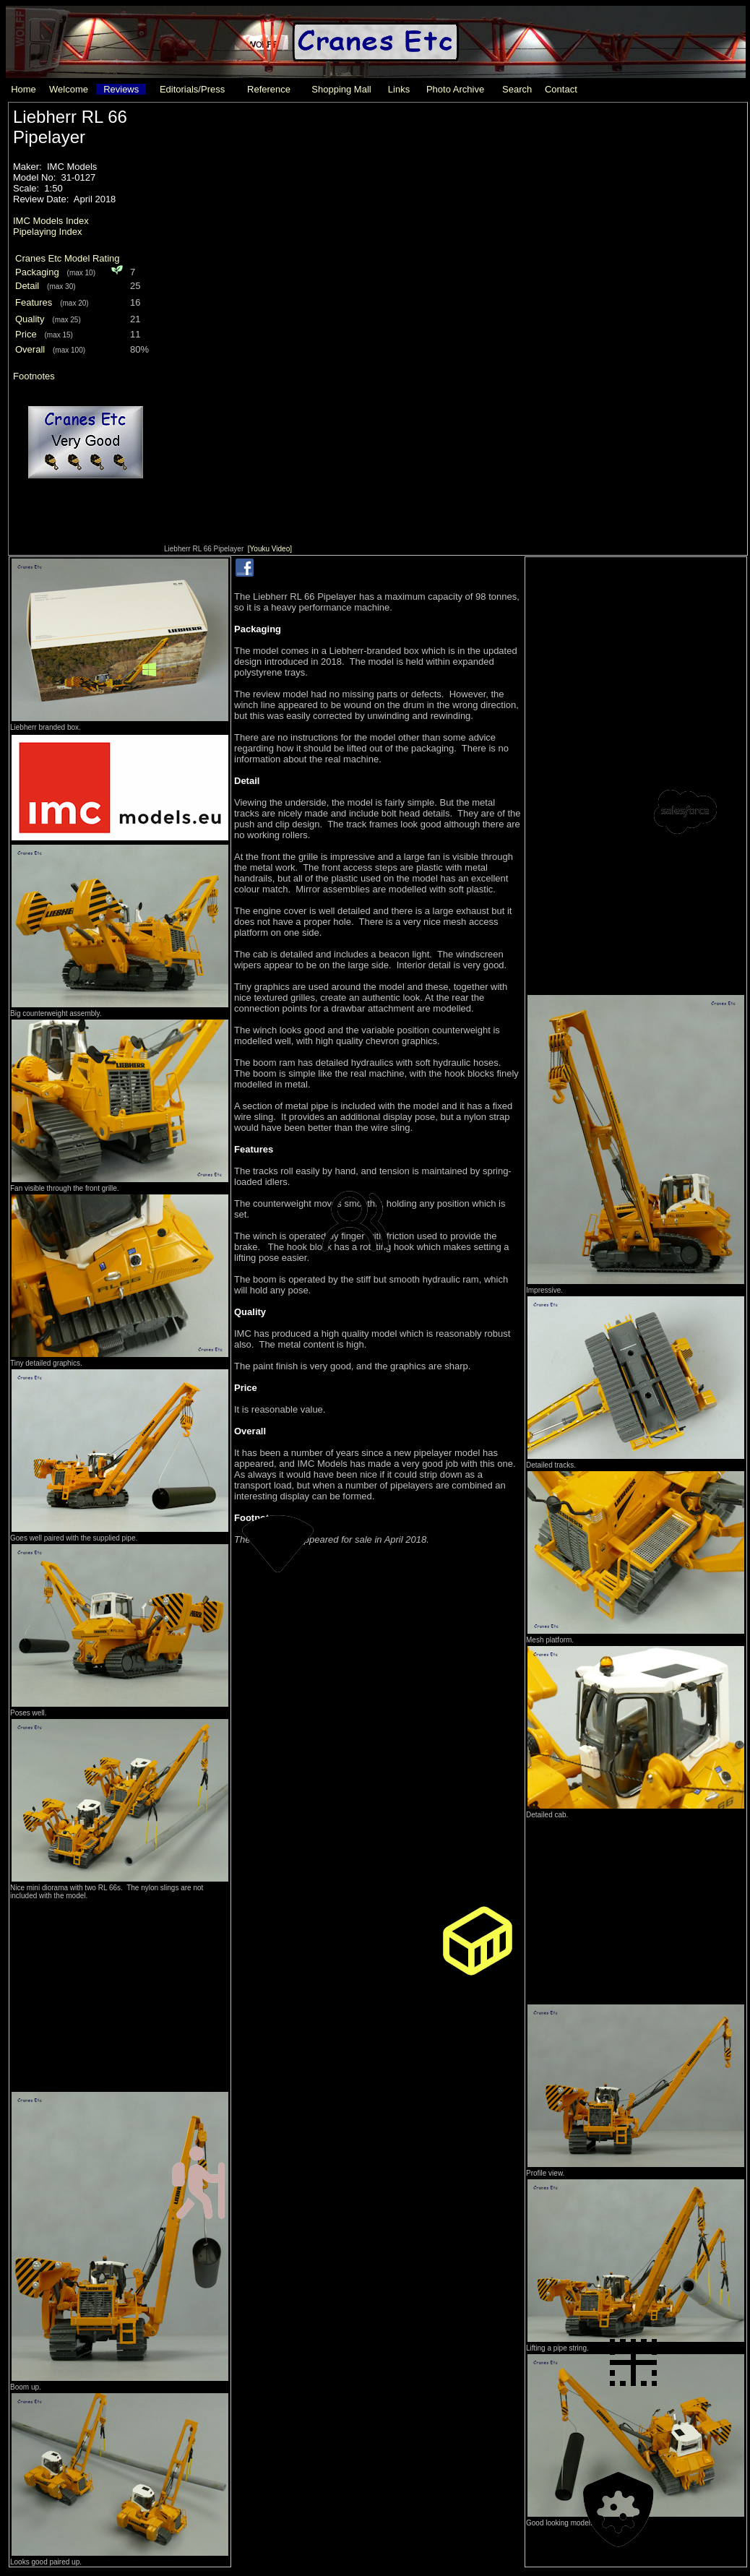 Image resolution: width=750 pixels, height=2576 pixels. Describe the element at coordinates (200, 2182) in the screenshot. I see `explore hiking trails nearby` at that location.